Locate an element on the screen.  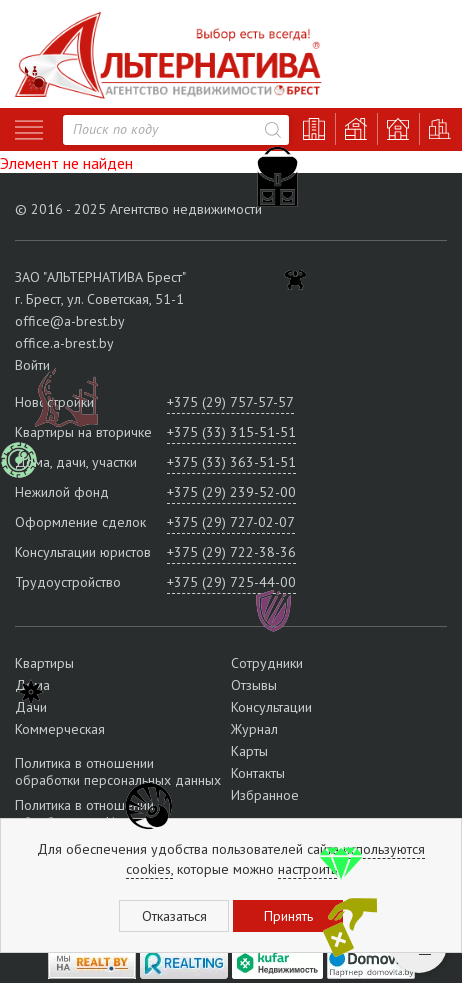
view surveillance or monitoring status is located at coordinates (149, 806).